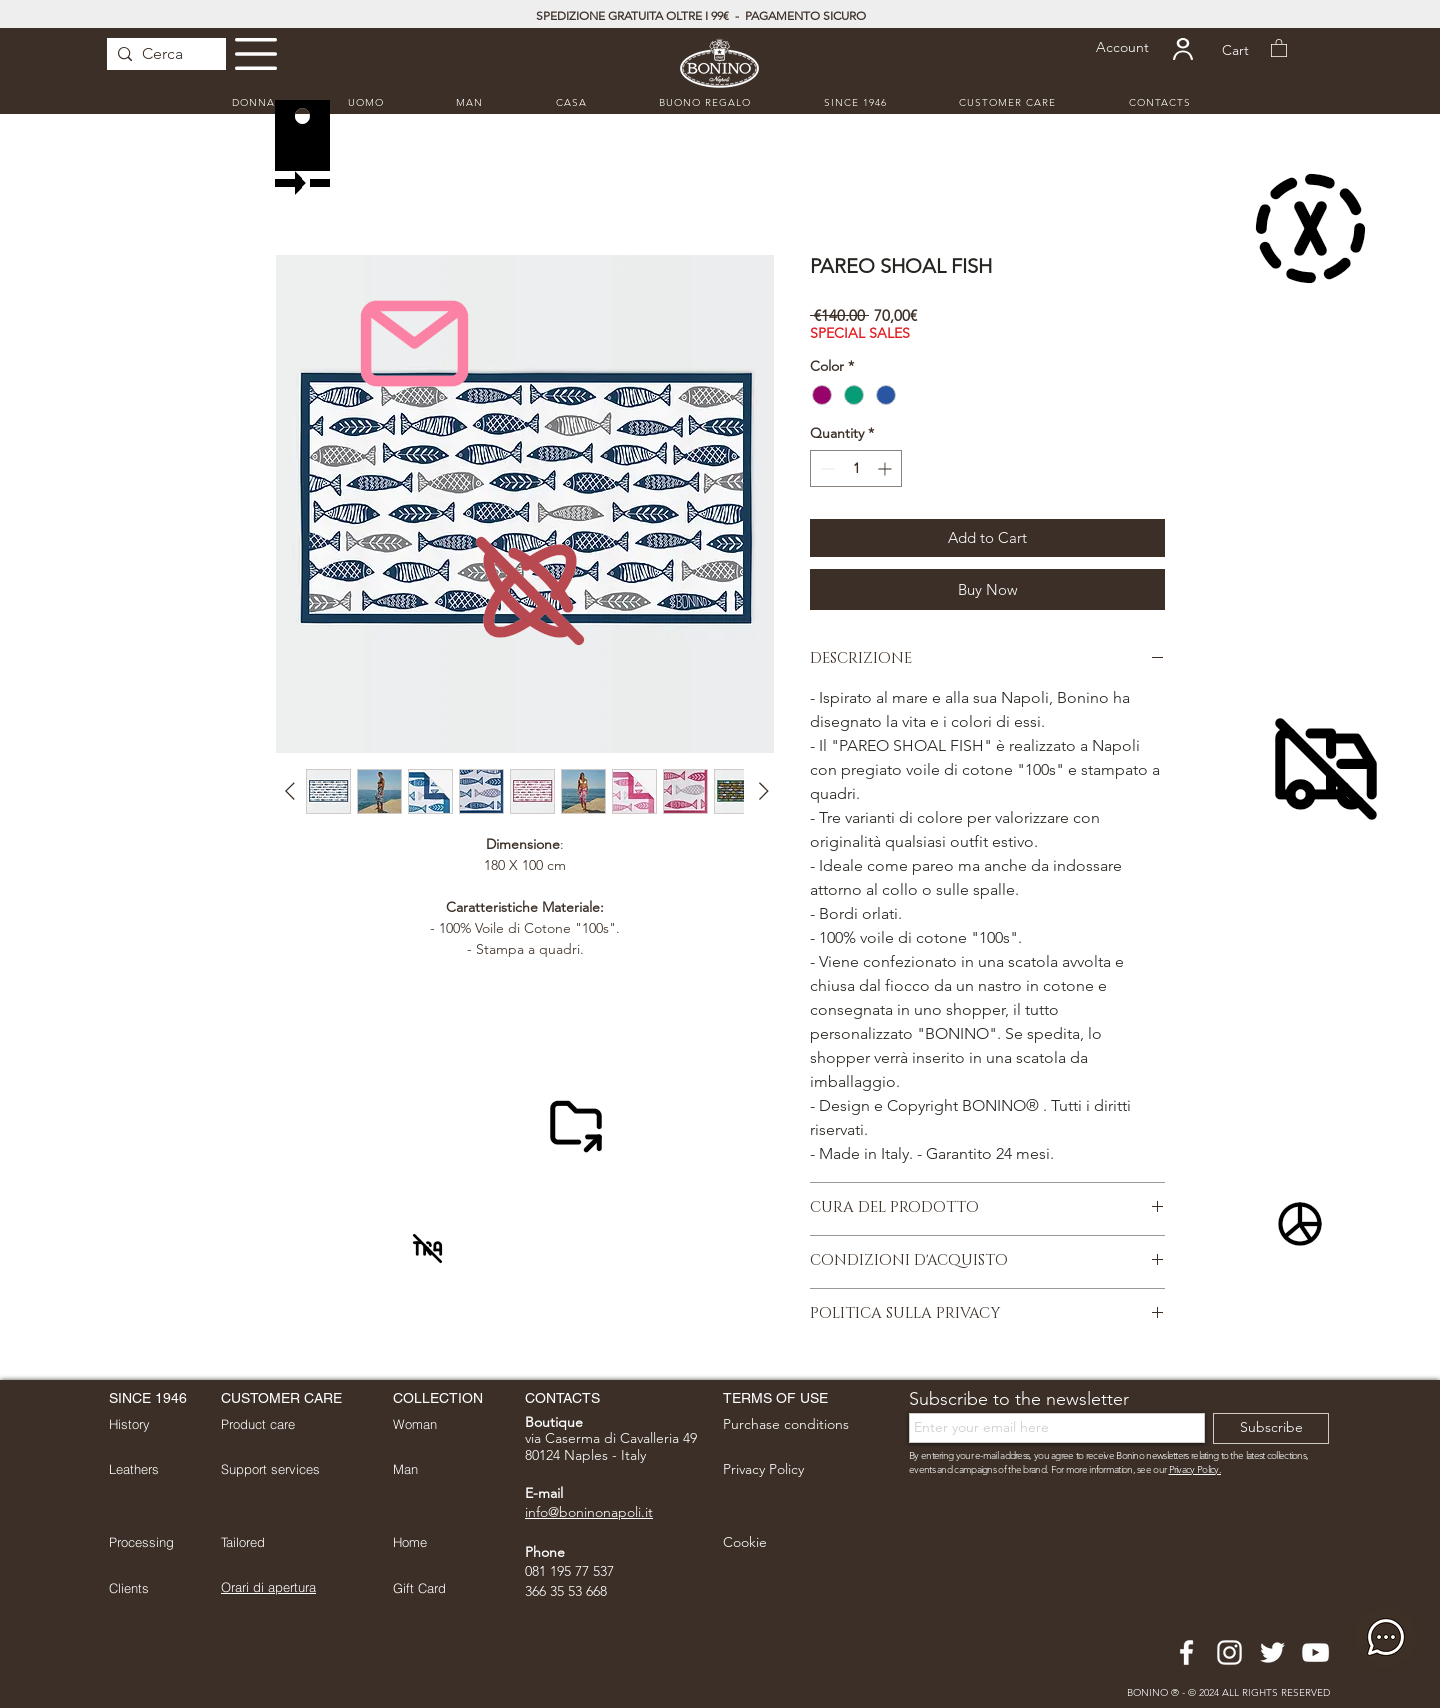 This screenshot has height=1708, width=1440. What do you see at coordinates (1310, 228) in the screenshot?
I see `cancel or remove a pending action` at bounding box center [1310, 228].